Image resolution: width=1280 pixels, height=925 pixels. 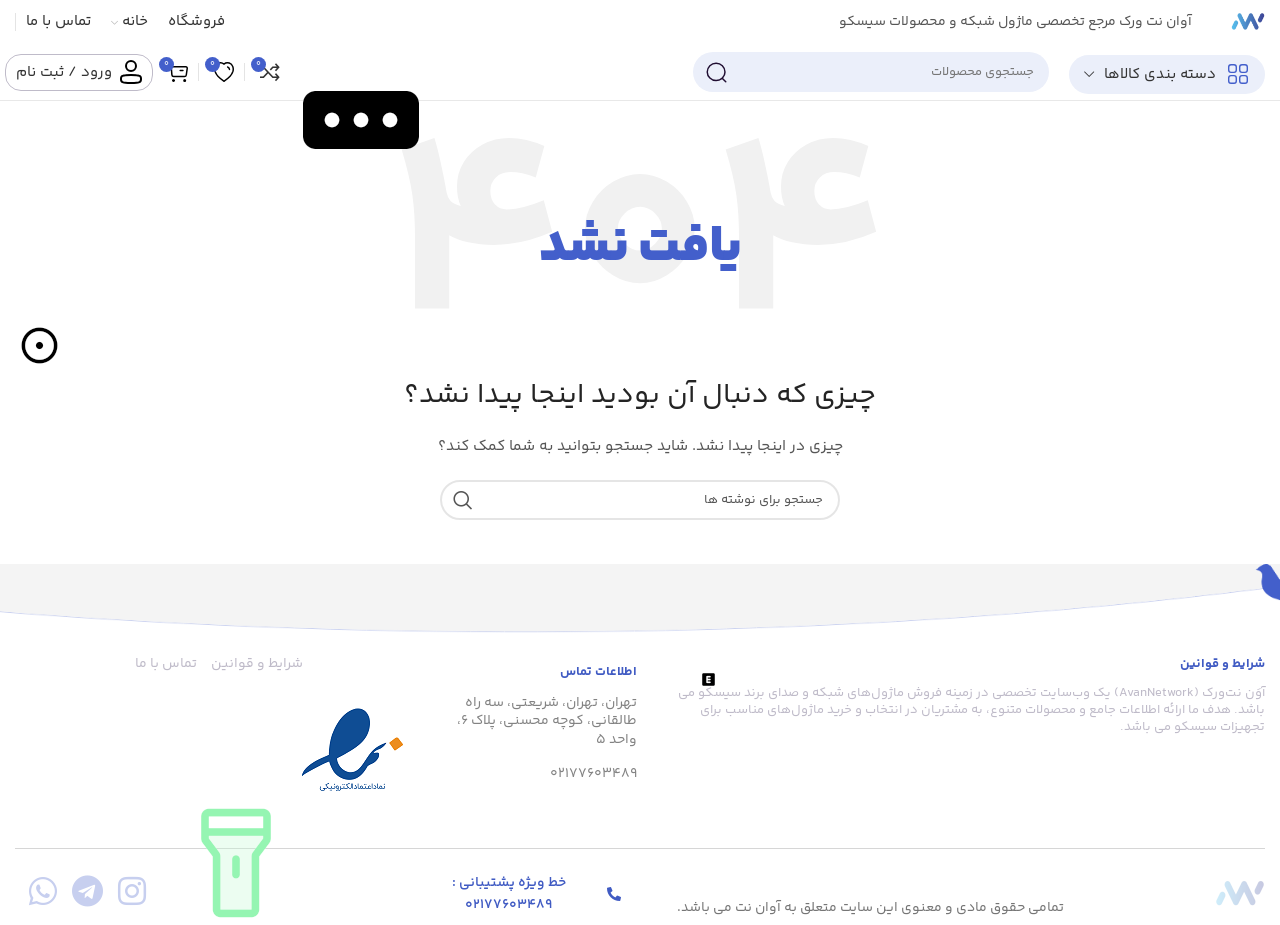 What do you see at coordinates (361, 120) in the screenshot?
I see `access more options or actions` at bounding box center [361, 120].